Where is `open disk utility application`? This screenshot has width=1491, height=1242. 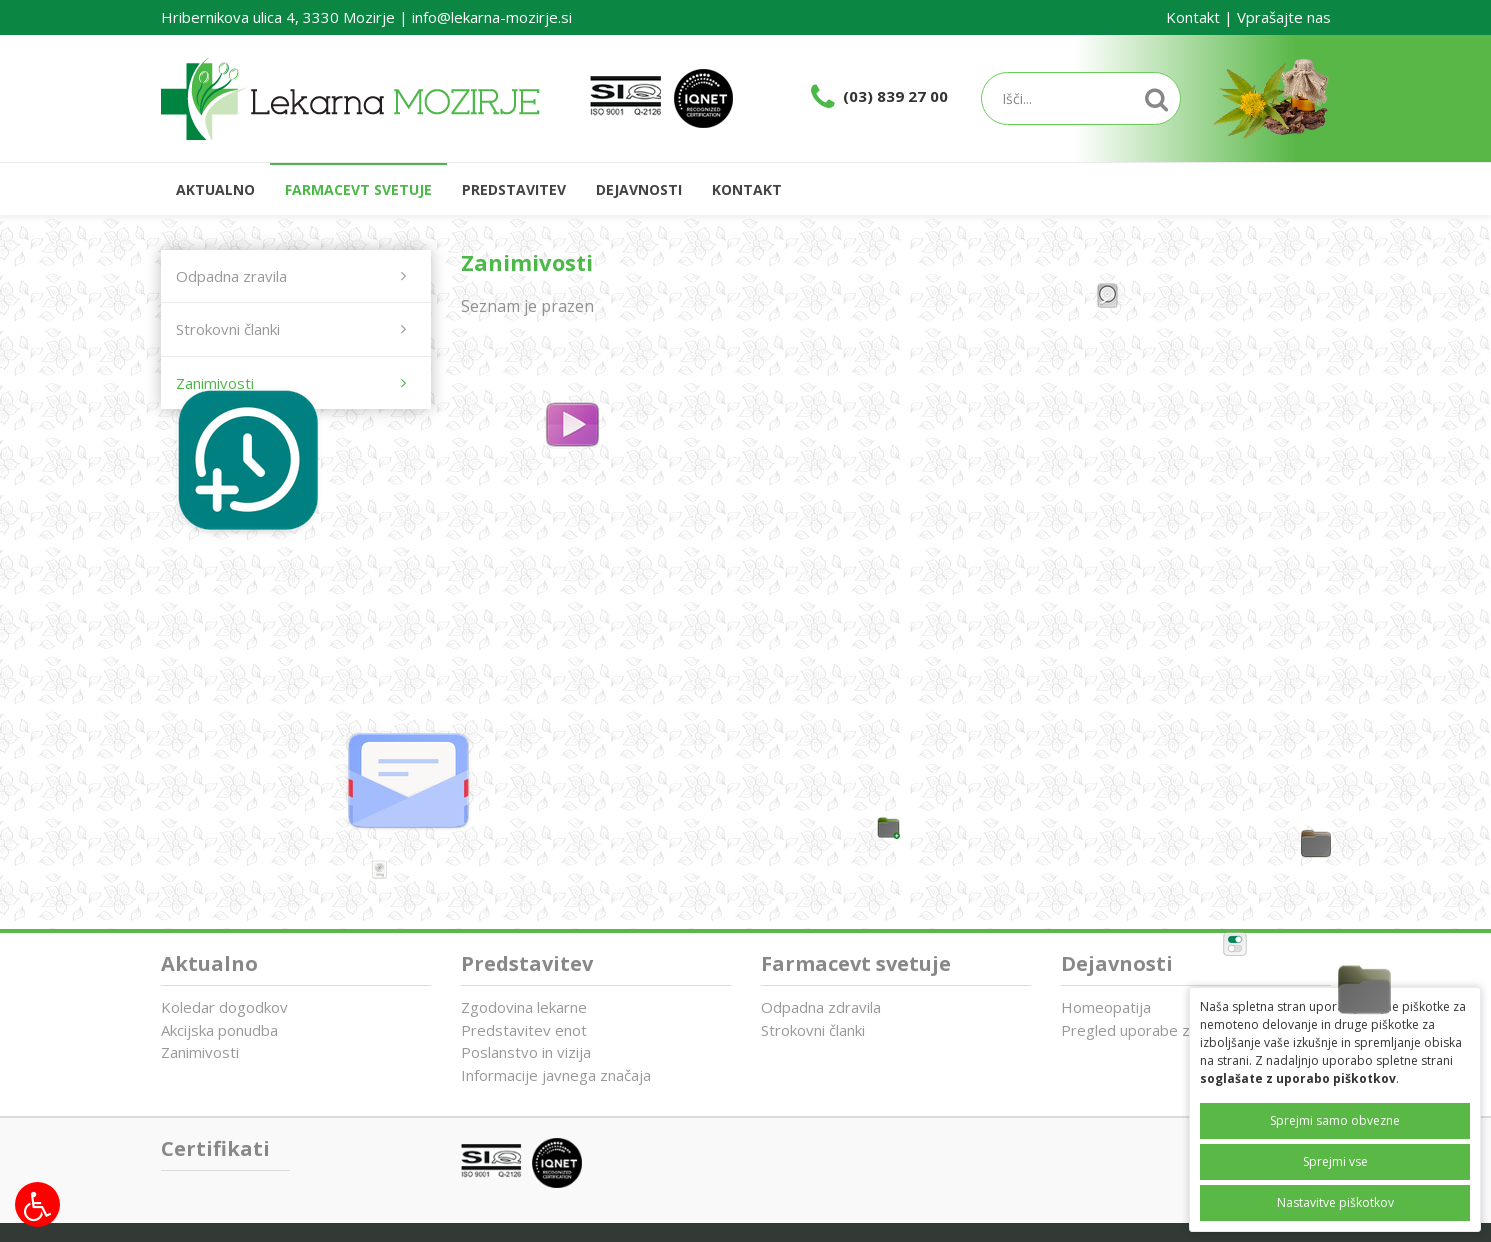 open disk utility application is located at coordinates (1107, 295).